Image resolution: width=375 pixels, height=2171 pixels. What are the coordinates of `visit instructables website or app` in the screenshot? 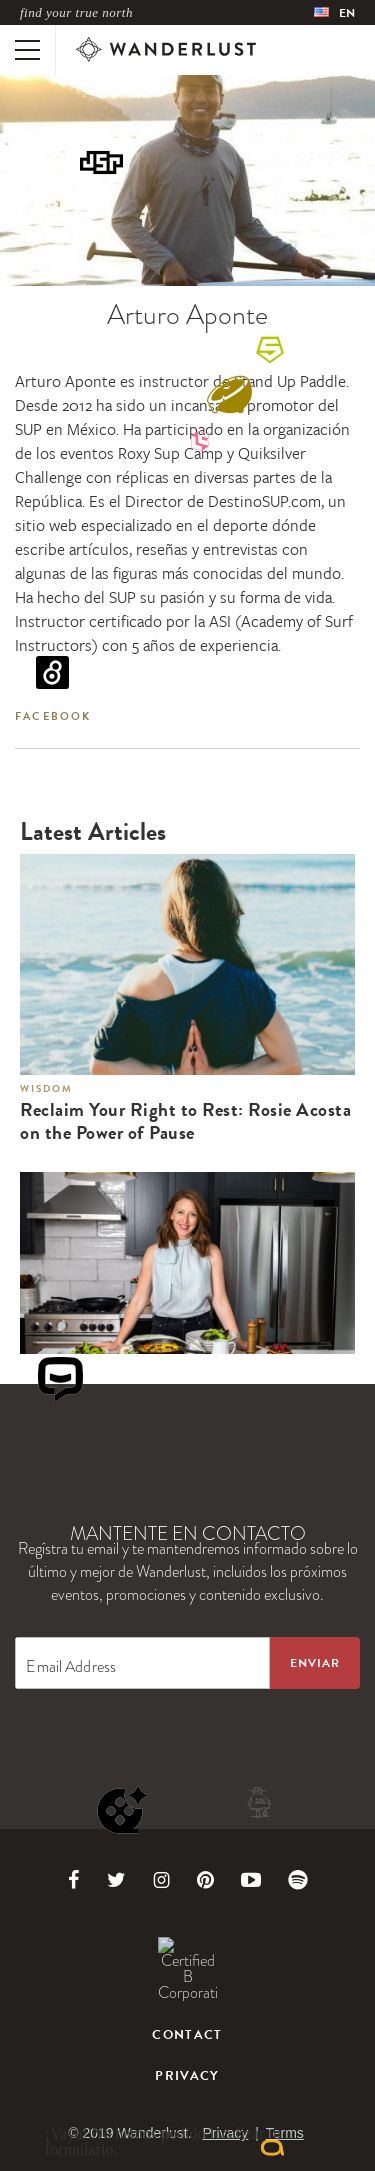 It's located at (259, 1802).